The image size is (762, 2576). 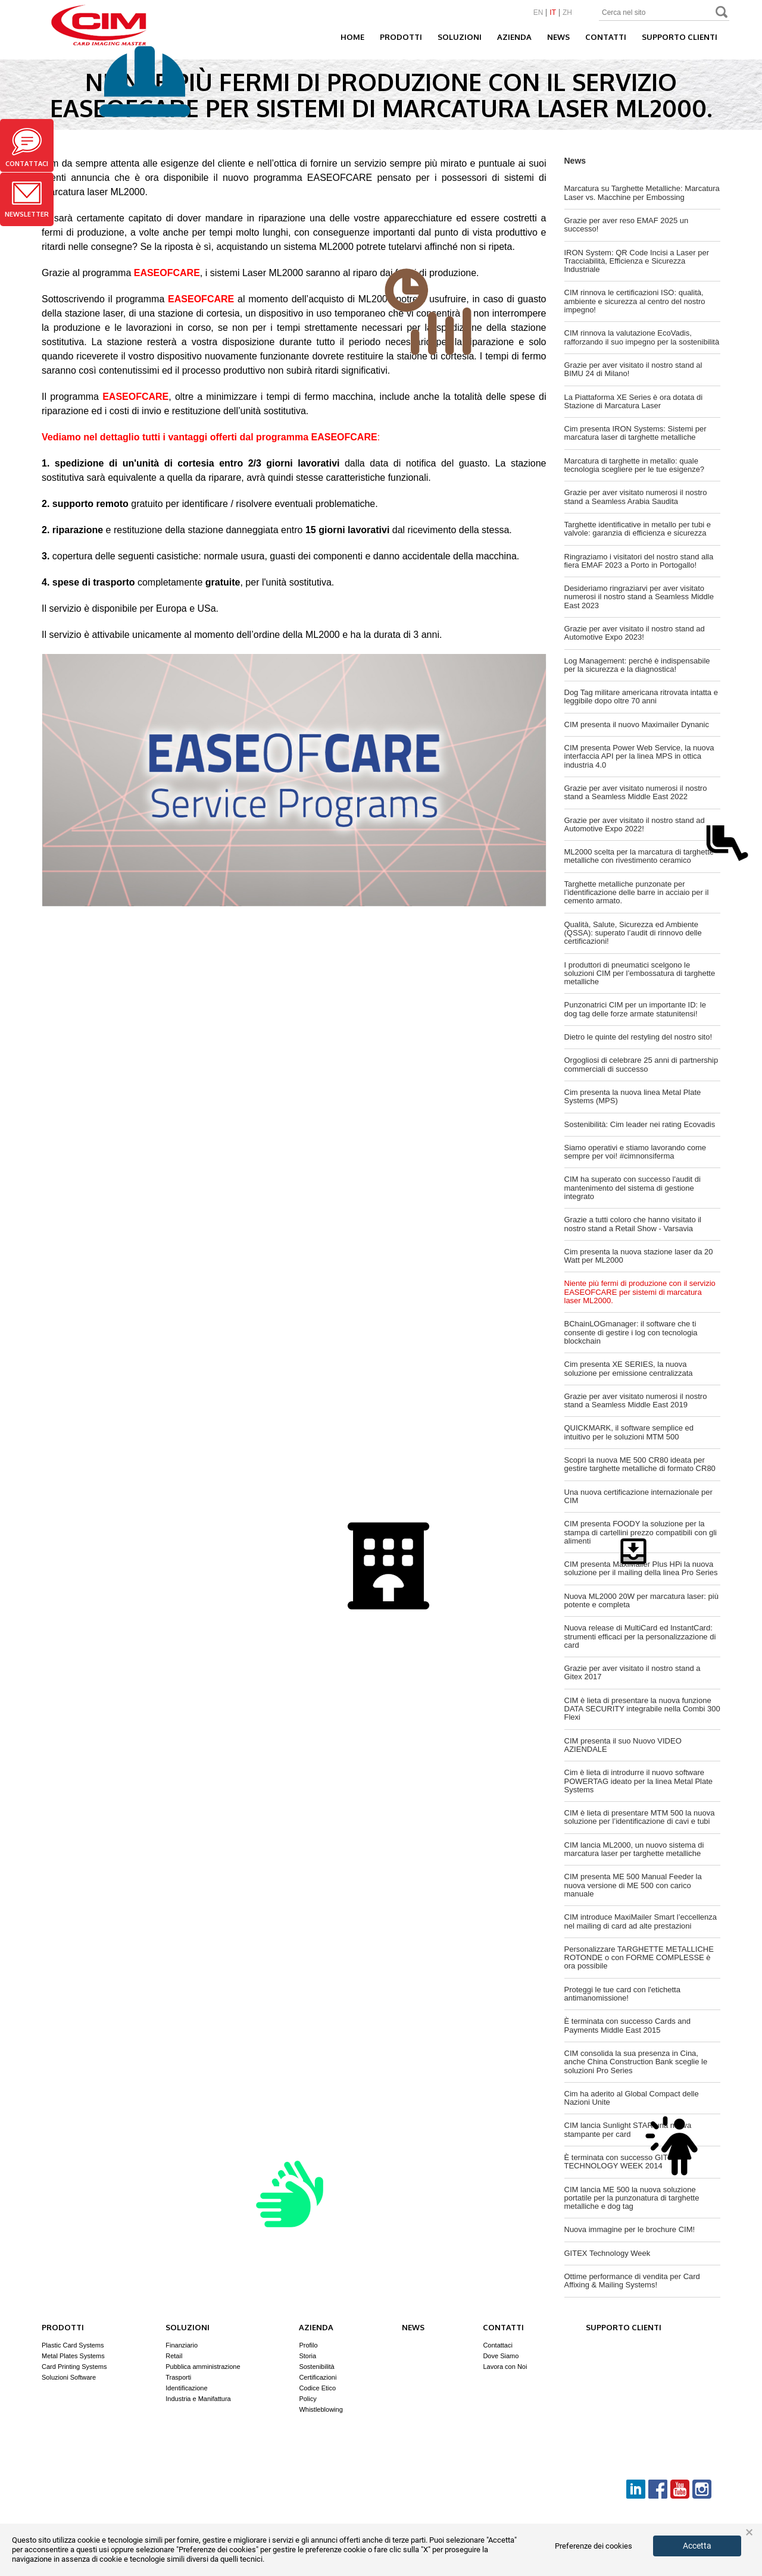 What do you see at coordinates (145, 82) in the screenshot?
I see `access construction or building projects` at bounding box center [145, 82].